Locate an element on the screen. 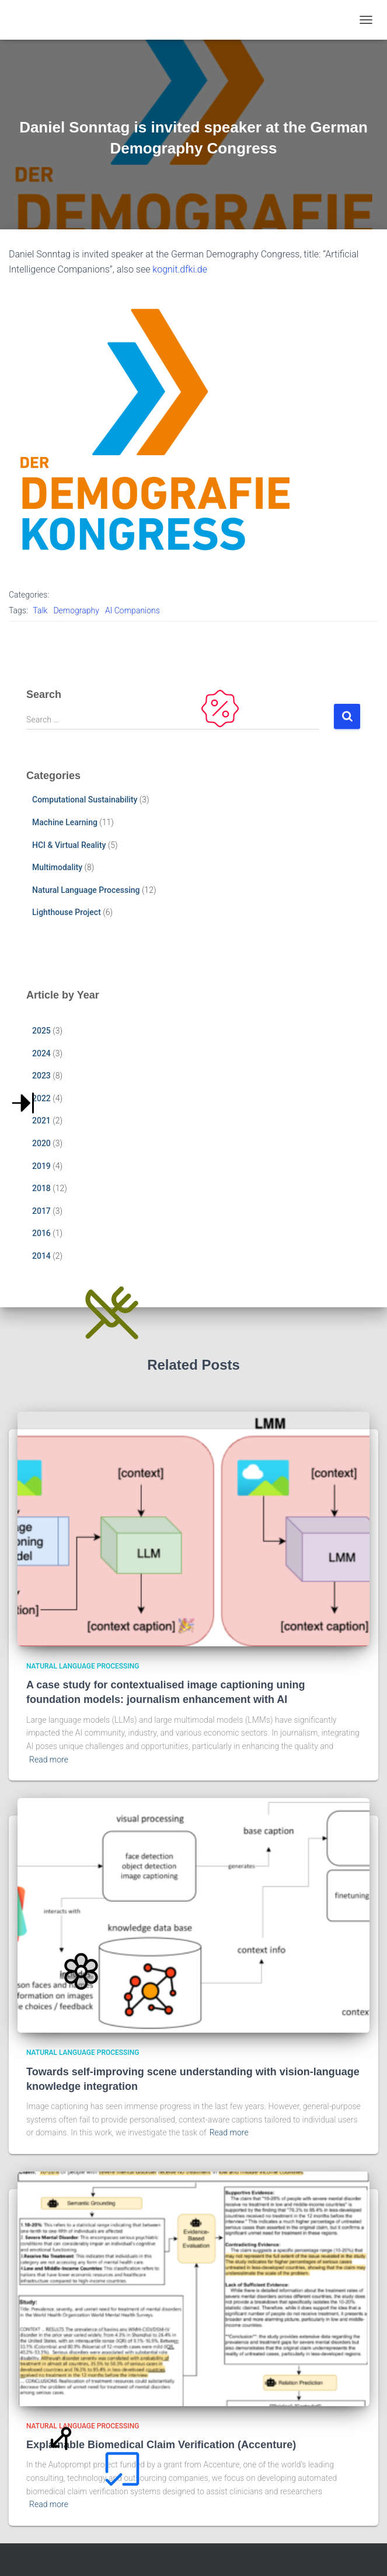 The width and height of the screenshot is (387, 2576). restaurant or dining location is located at coordinates (111, 1313).